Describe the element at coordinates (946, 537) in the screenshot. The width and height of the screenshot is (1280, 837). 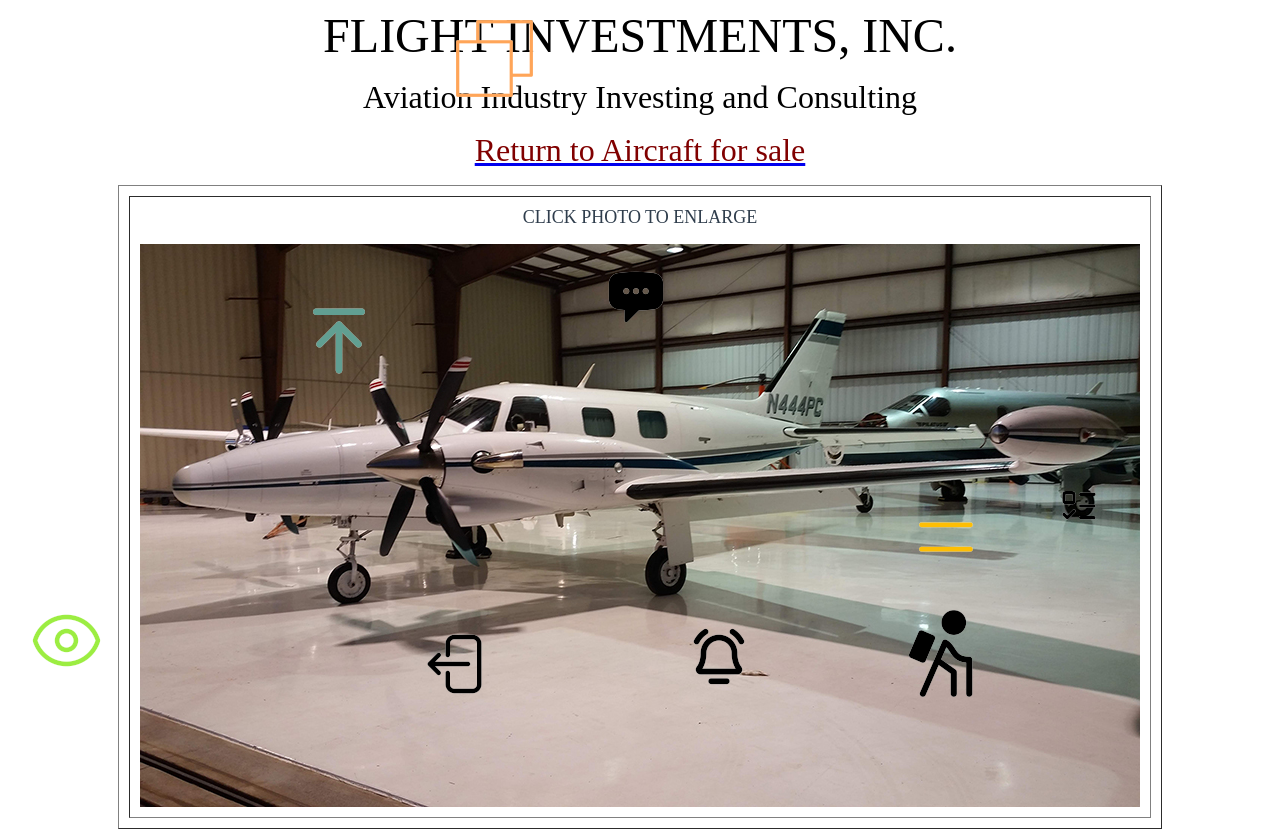
I see `open menu or navigation options` at that location.